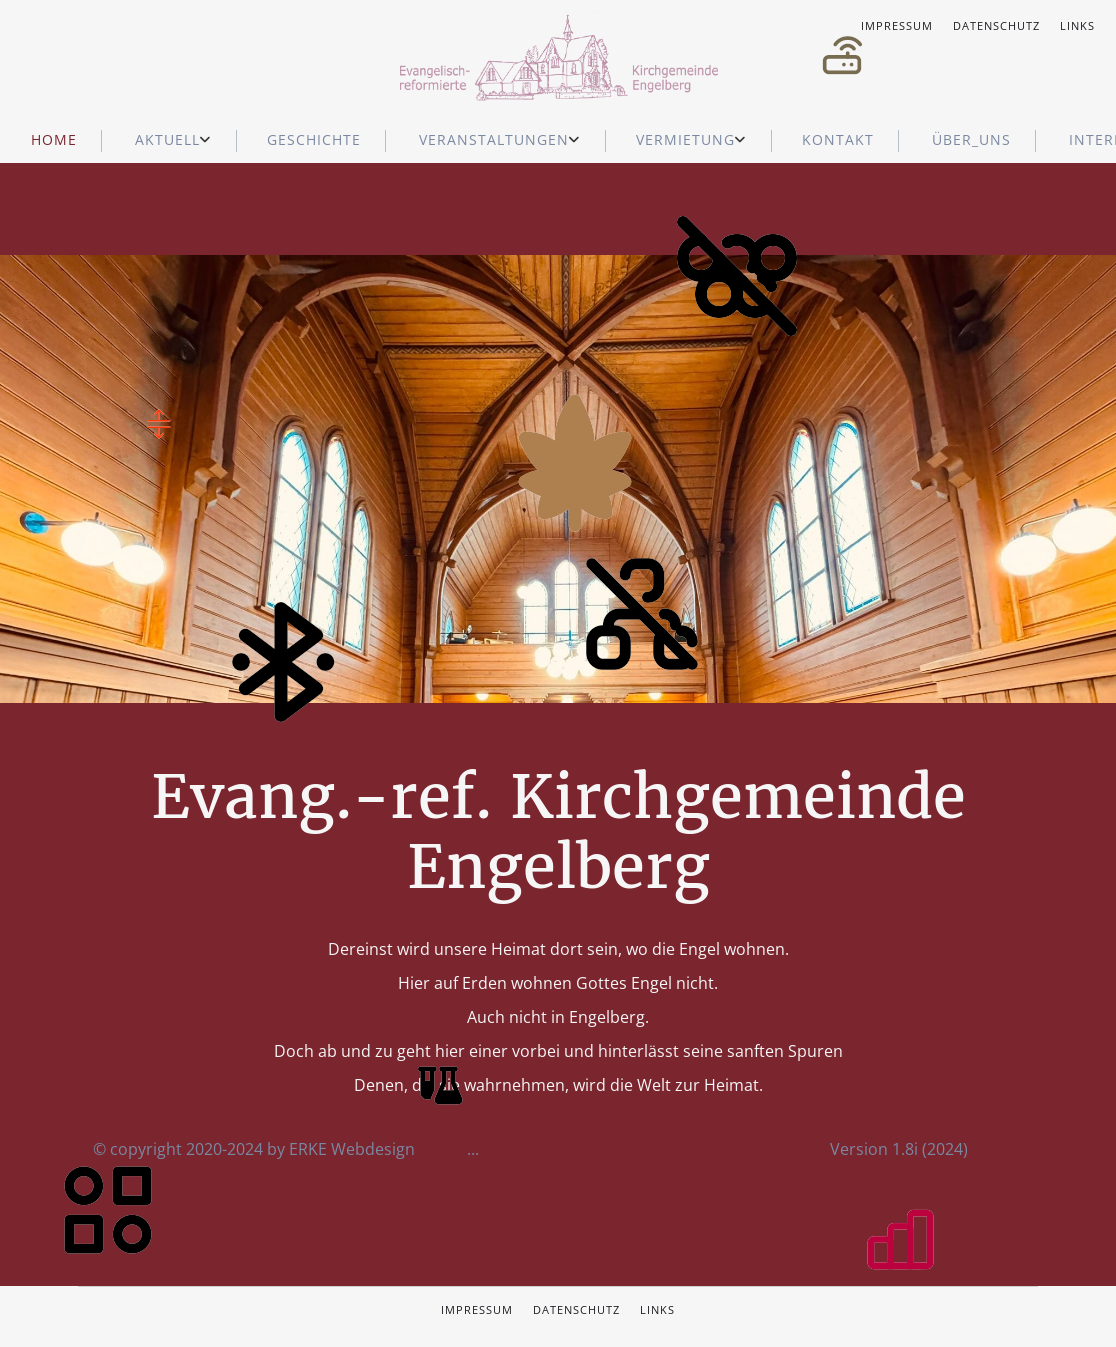 This screenshot has width=1116, height=1347. I want to click on view trending or popular content, so click(900, 1239).